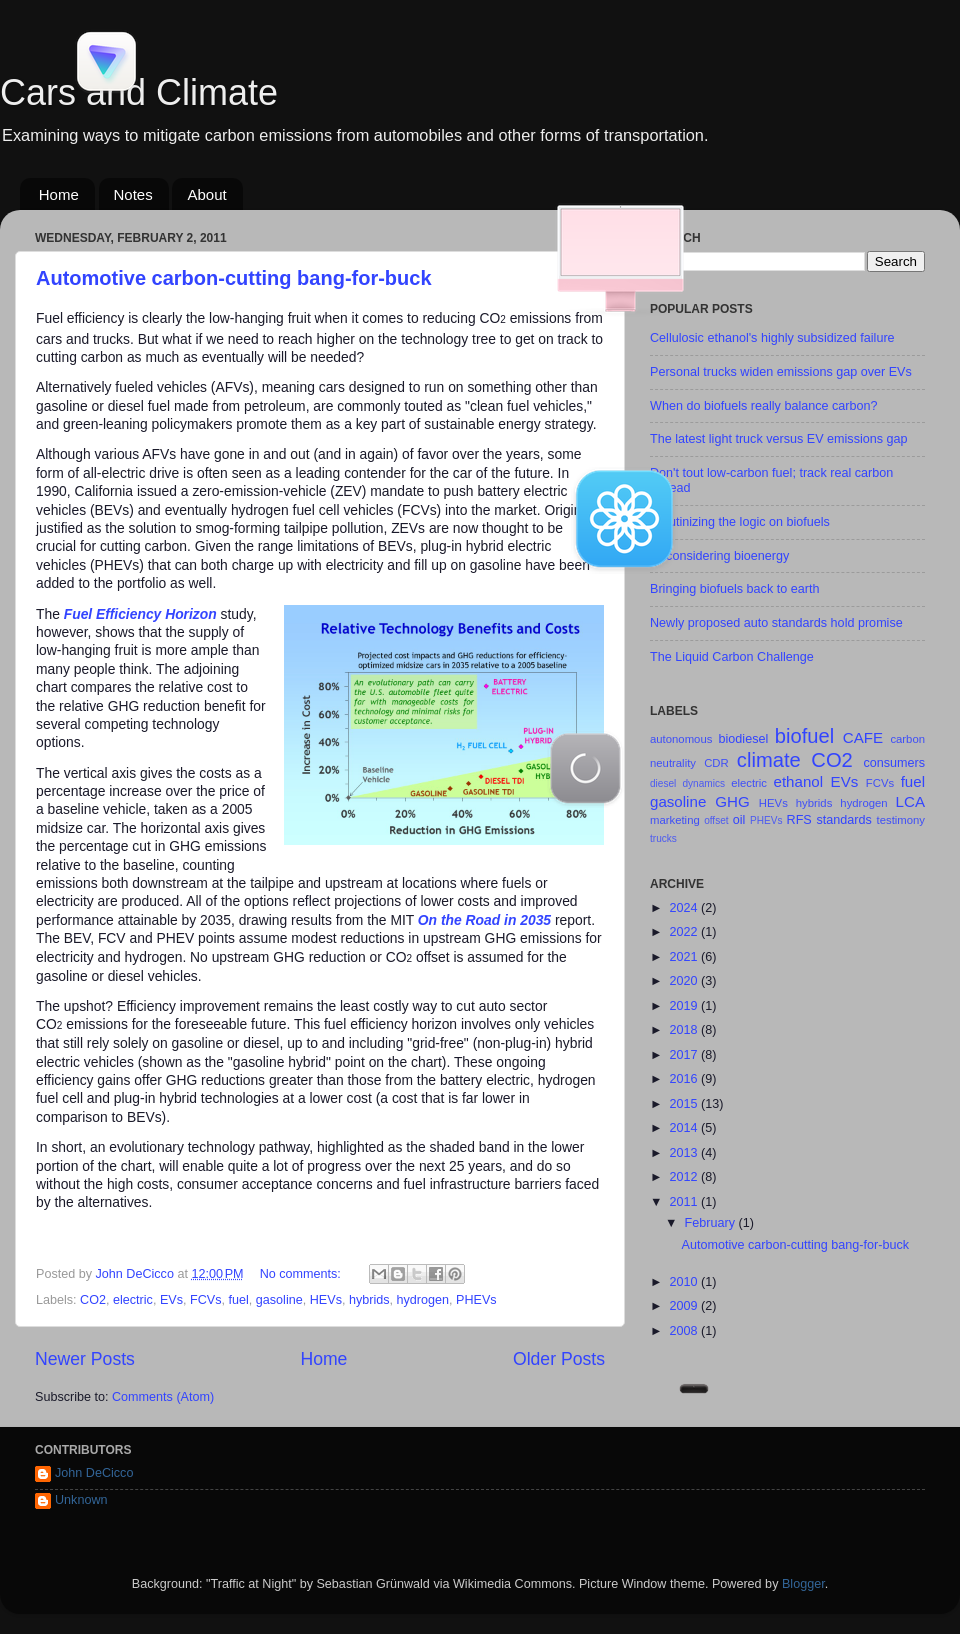  What do you see at coordinates (620, 256) in the screenshot?
I see `indicates this mac in system preferences or finder` at bounding box center [620, 256].